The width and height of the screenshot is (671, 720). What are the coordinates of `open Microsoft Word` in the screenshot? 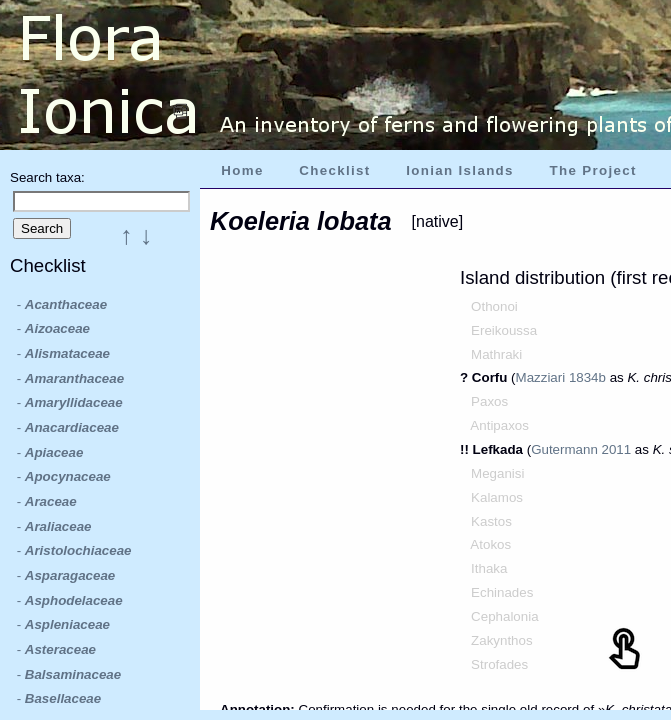 It's located at (181, 111).